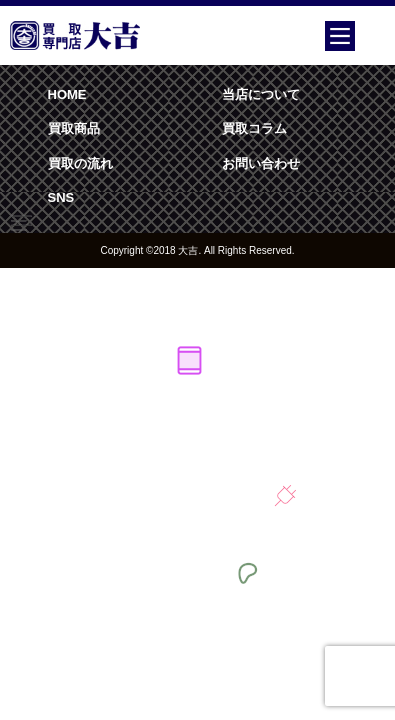  What do you see at coordinates (285, 496) in the screenshot?
I see `connect to a power source` at bounding box center [285, 496].